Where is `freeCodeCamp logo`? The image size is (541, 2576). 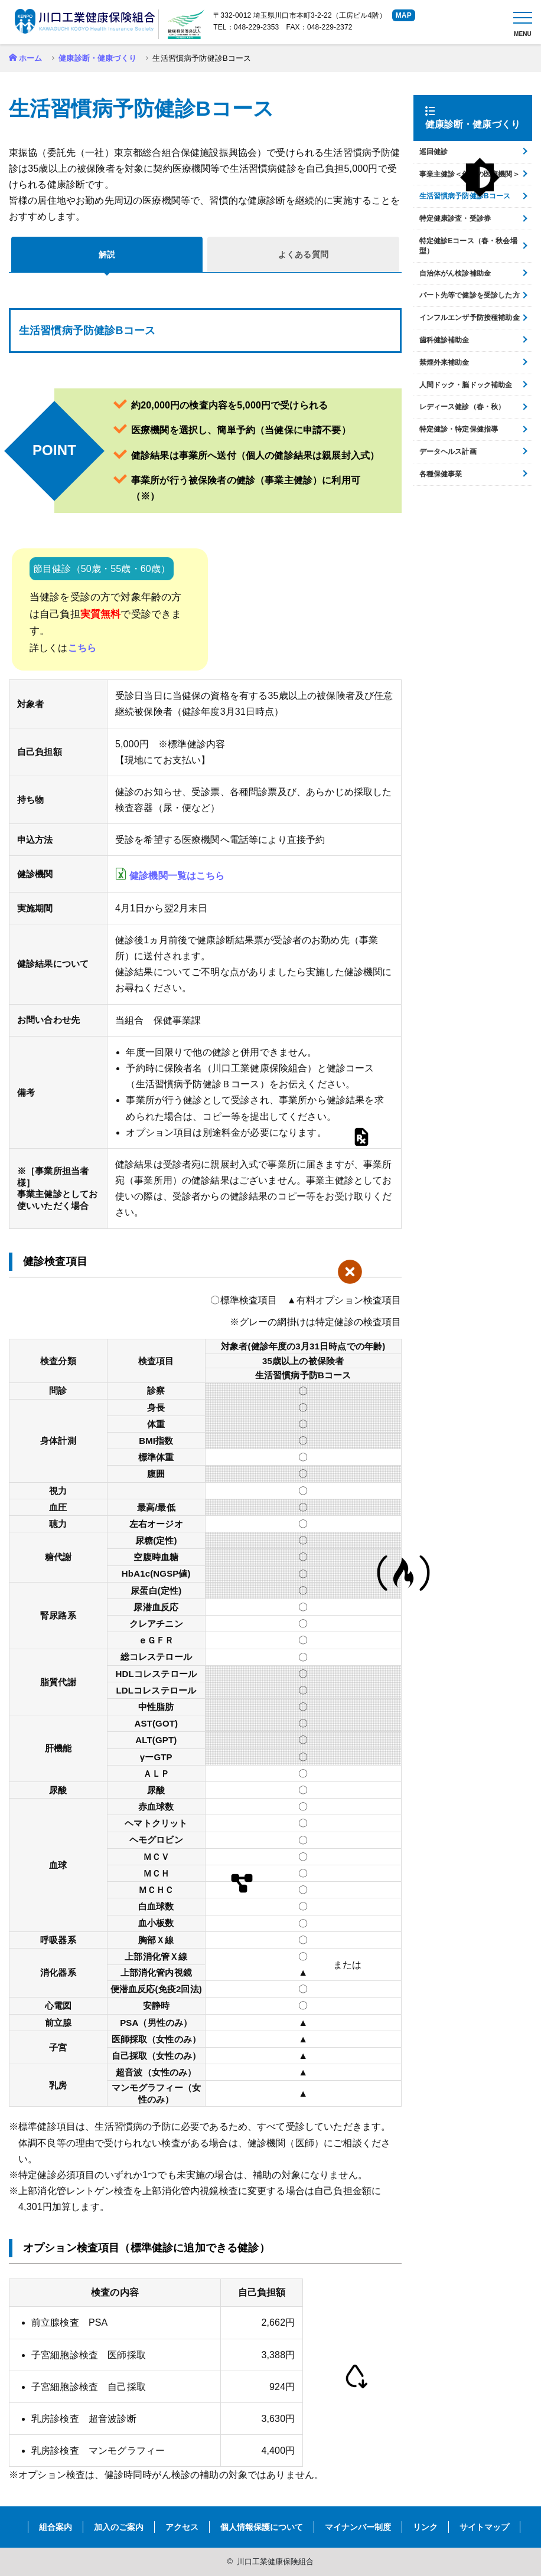
freeCodeCamp logo is located at coordinates (403, 1573).